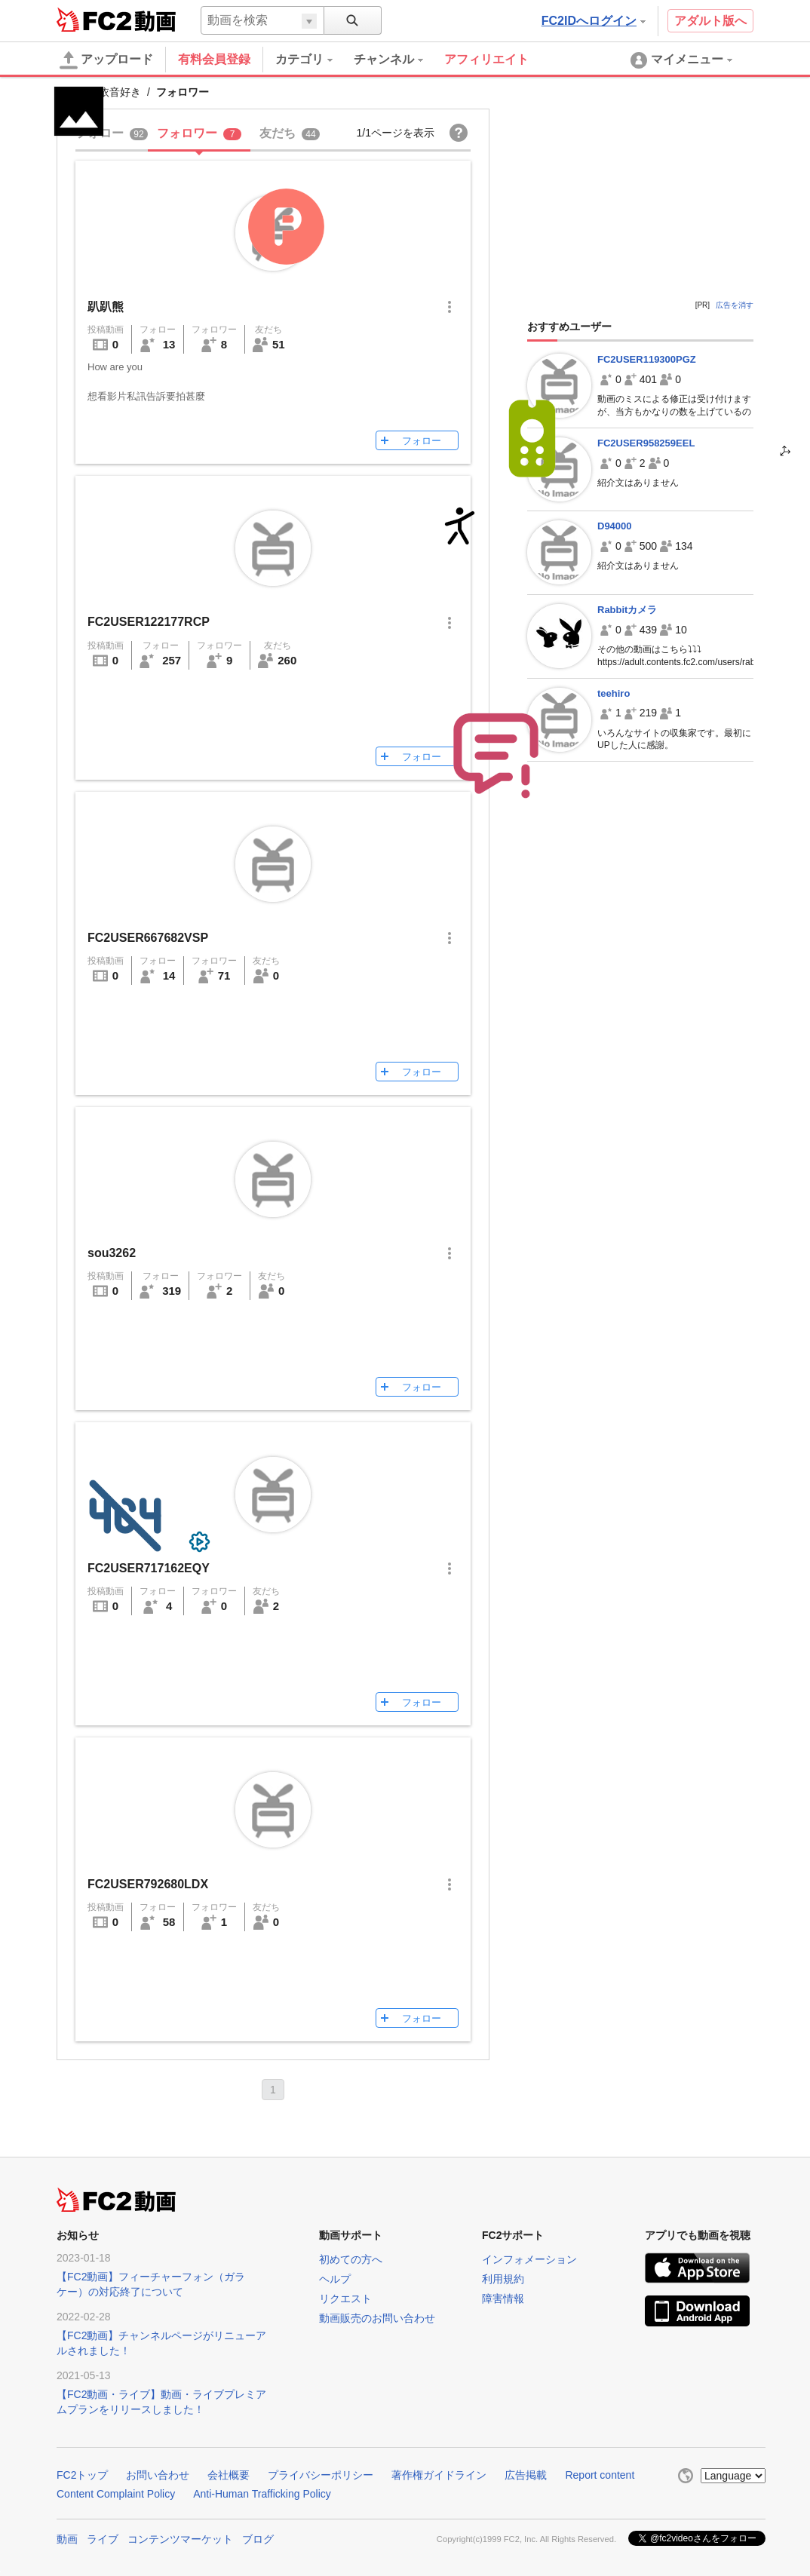  What do you see at coordinates (286, 226) in the screenshot?
I see `find nearby parking locations` at bounding box center [286, 226].